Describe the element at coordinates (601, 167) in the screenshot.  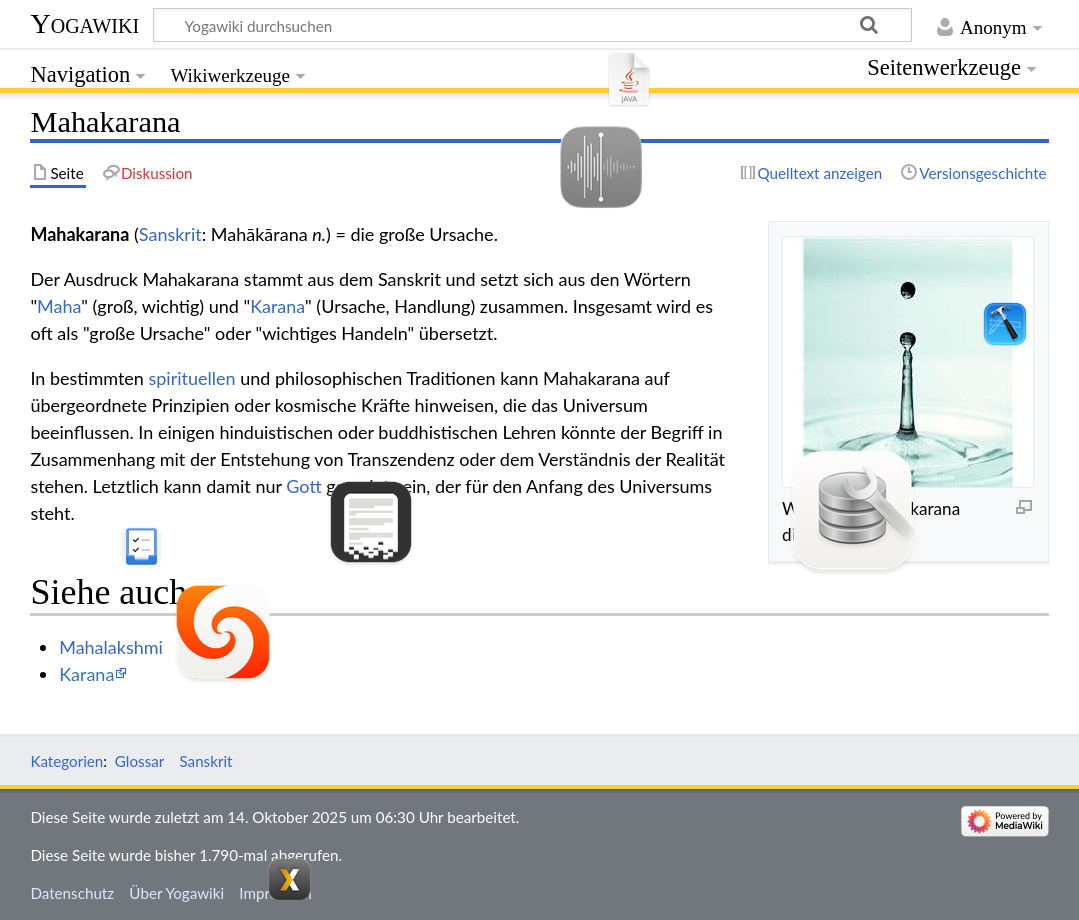
I see `open the voice memos app to record or play audio` at that location.